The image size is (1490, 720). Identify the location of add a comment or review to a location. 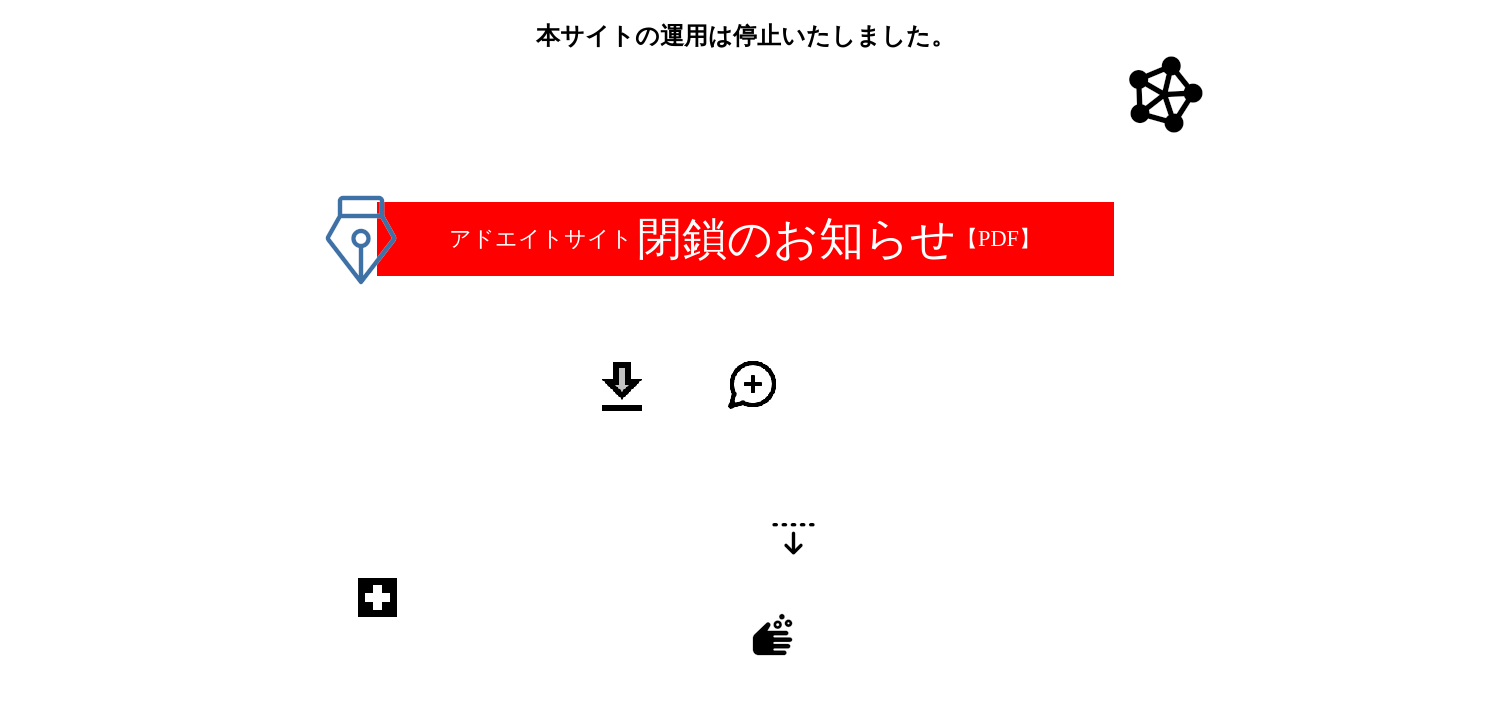
(753, 384).